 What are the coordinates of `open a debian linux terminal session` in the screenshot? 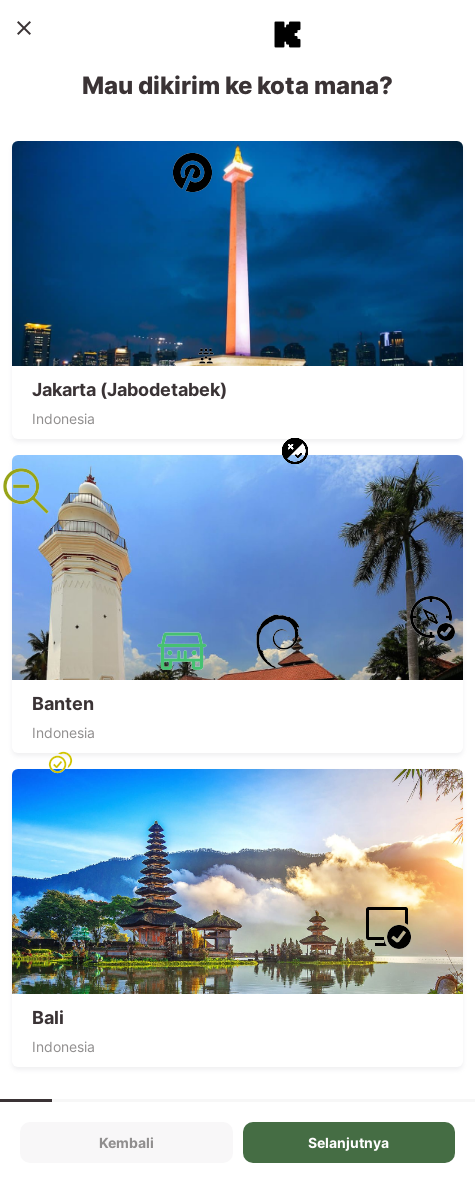 It's located at (283, 641).